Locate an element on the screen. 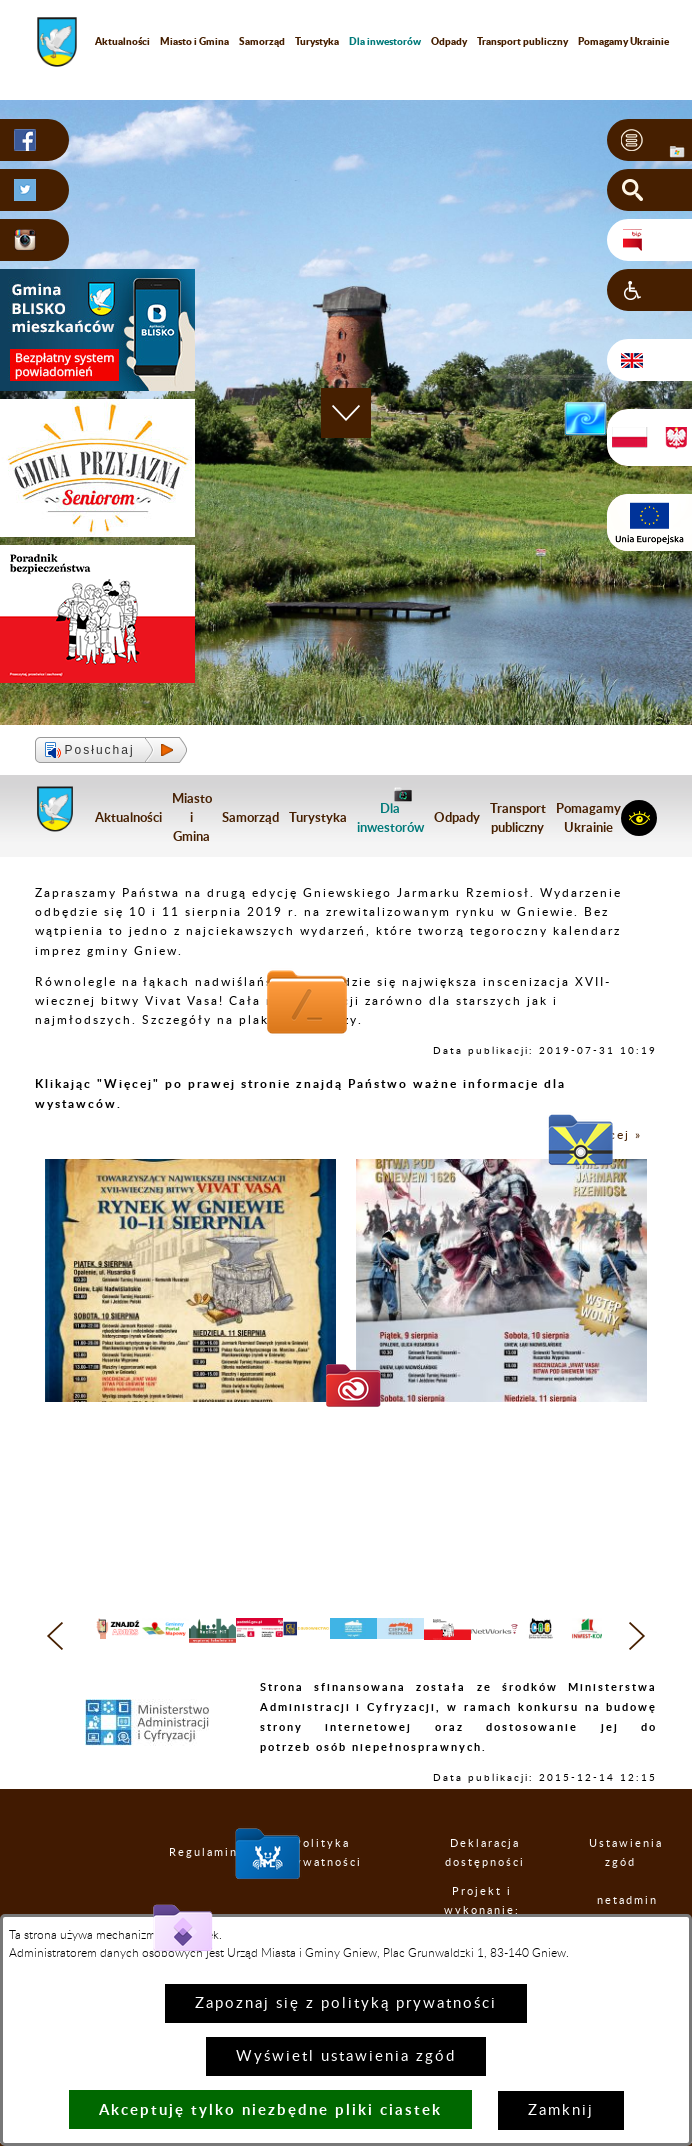 Image resolution: width=692 pixels, height=2146 pixels. open pokémon quick ball themed folder is located at coordinates (580, 1141).